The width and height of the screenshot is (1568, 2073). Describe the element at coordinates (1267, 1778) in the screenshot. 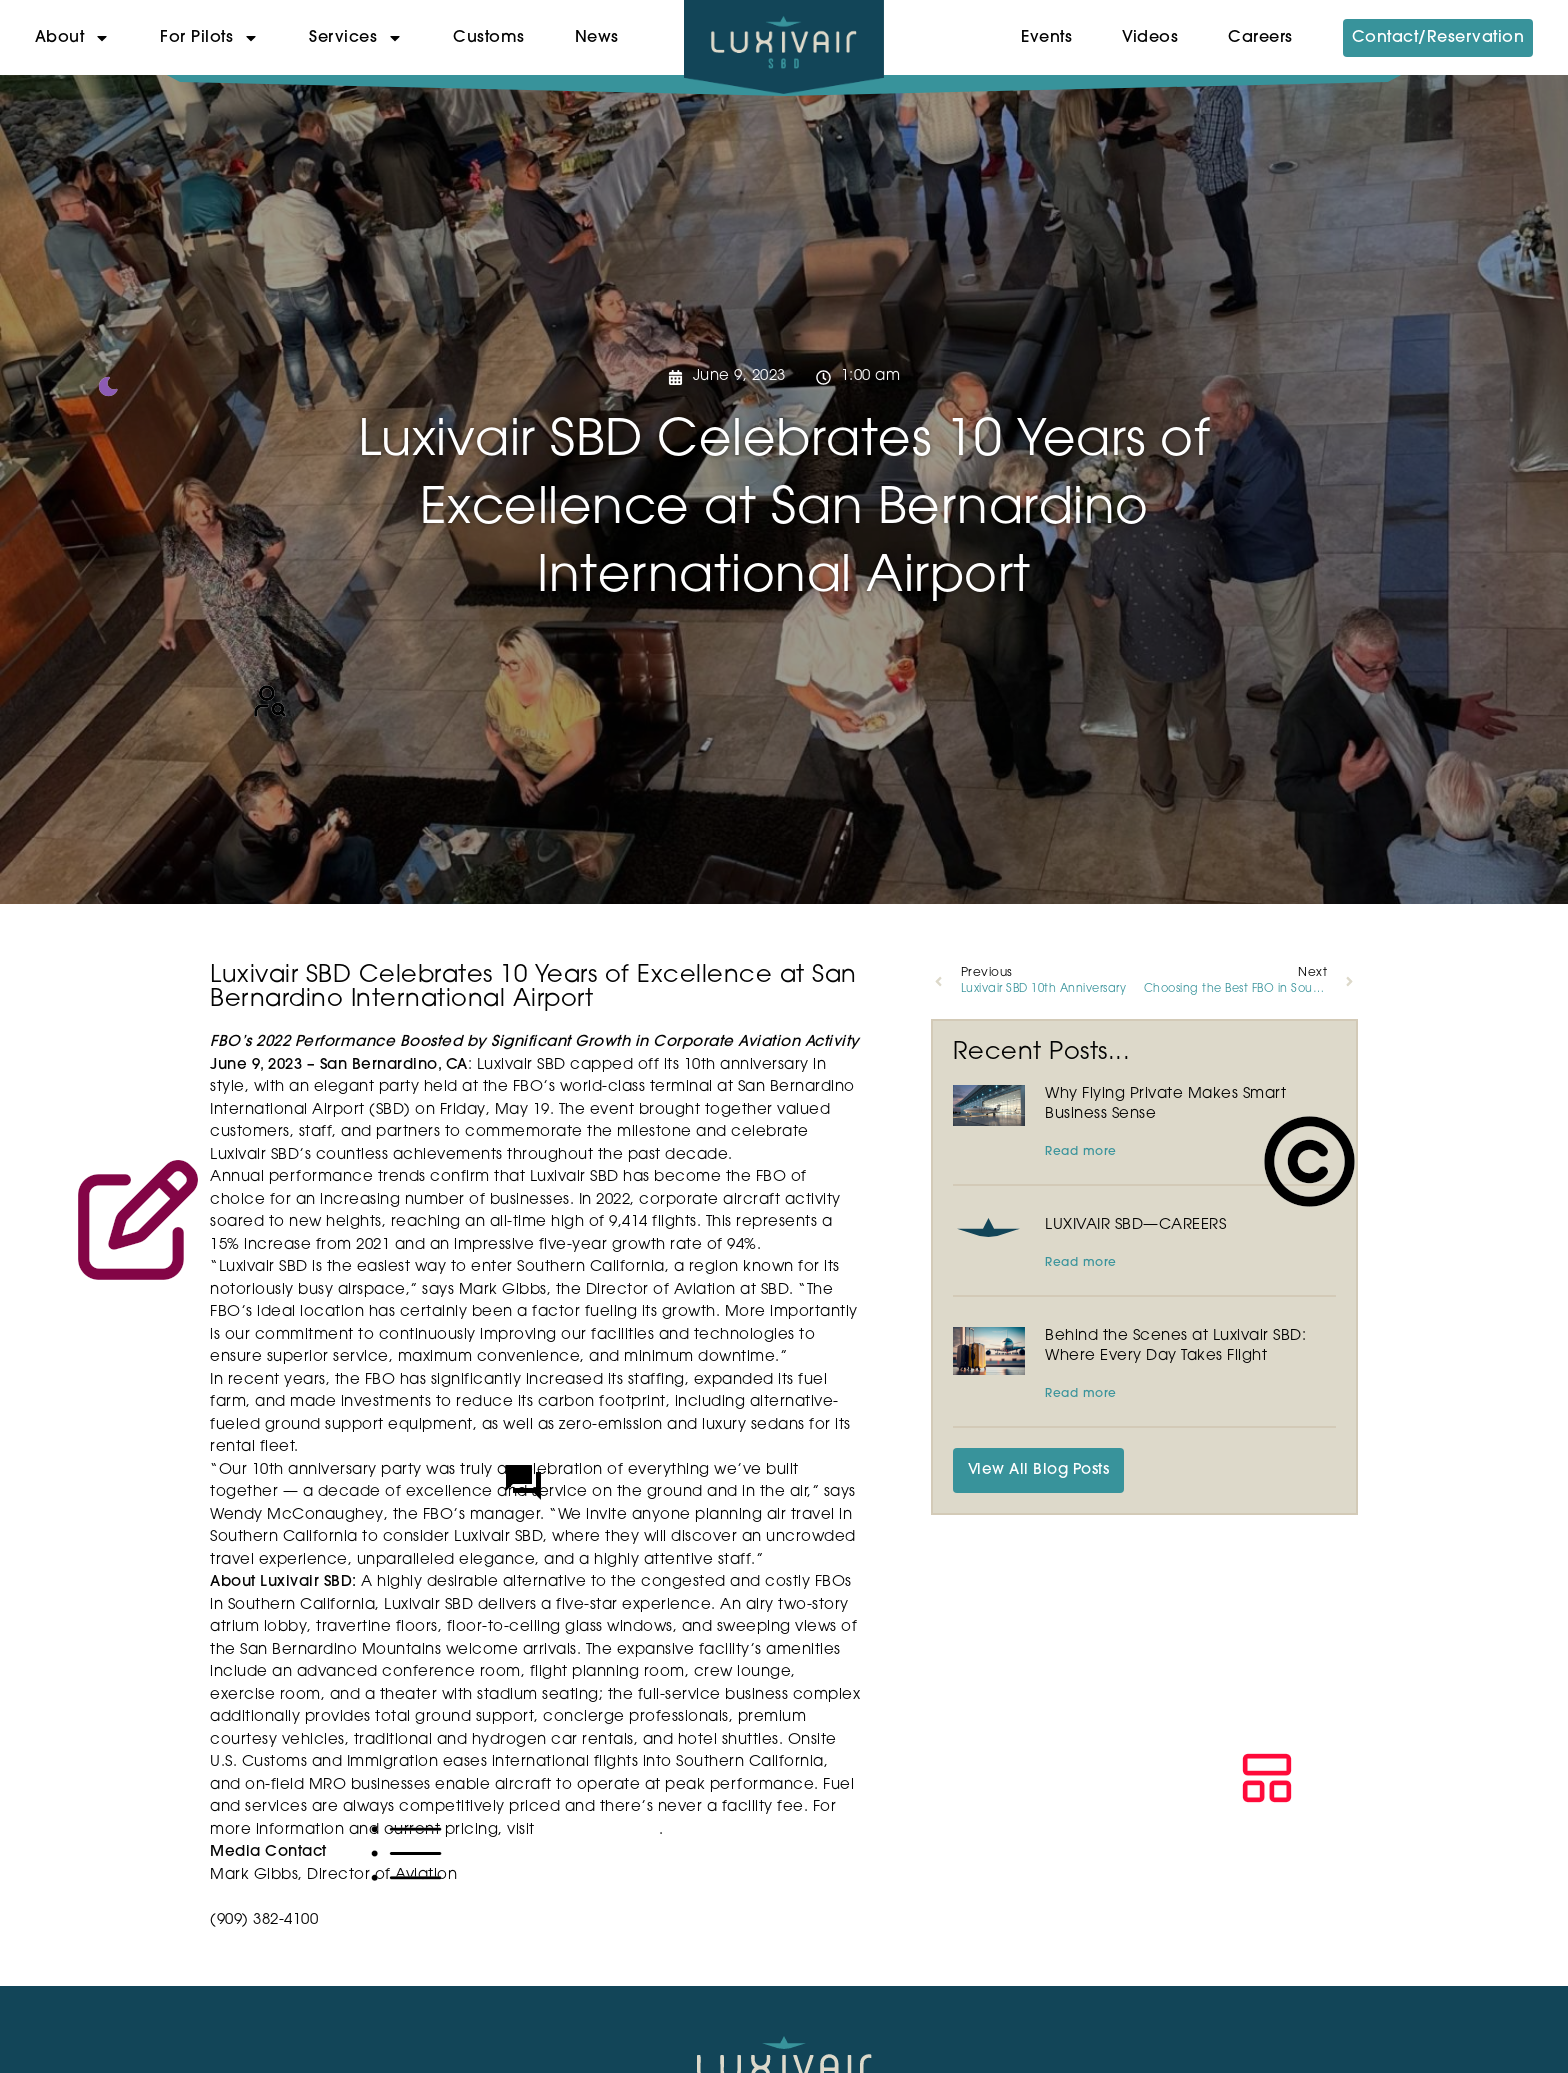

I see `switch to top panel layout view` at that location.